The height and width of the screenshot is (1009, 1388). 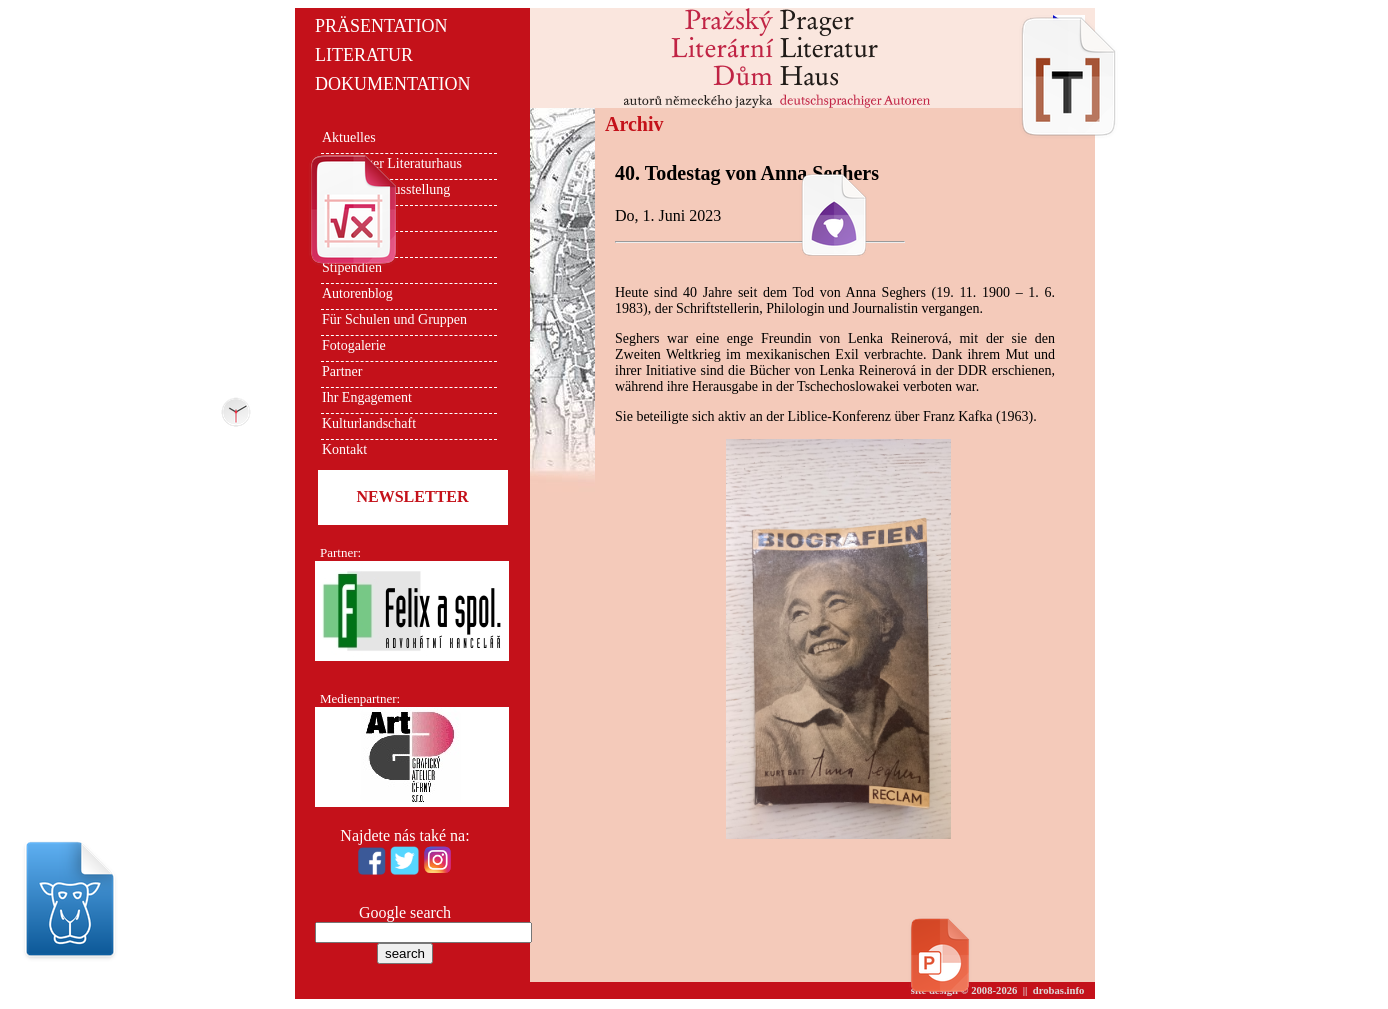 I want to click on meson build system configuration file, so click(x=834, y=215).